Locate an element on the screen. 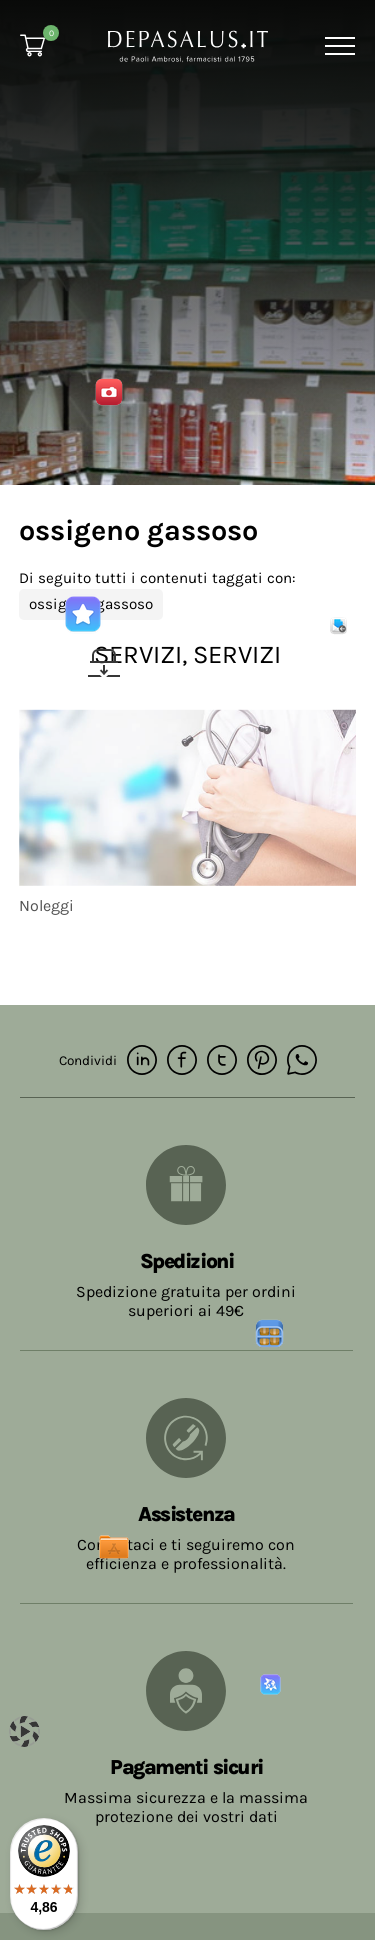 The image size is (375, 1940). minimize window to dock is located at coordinates (104, 663).